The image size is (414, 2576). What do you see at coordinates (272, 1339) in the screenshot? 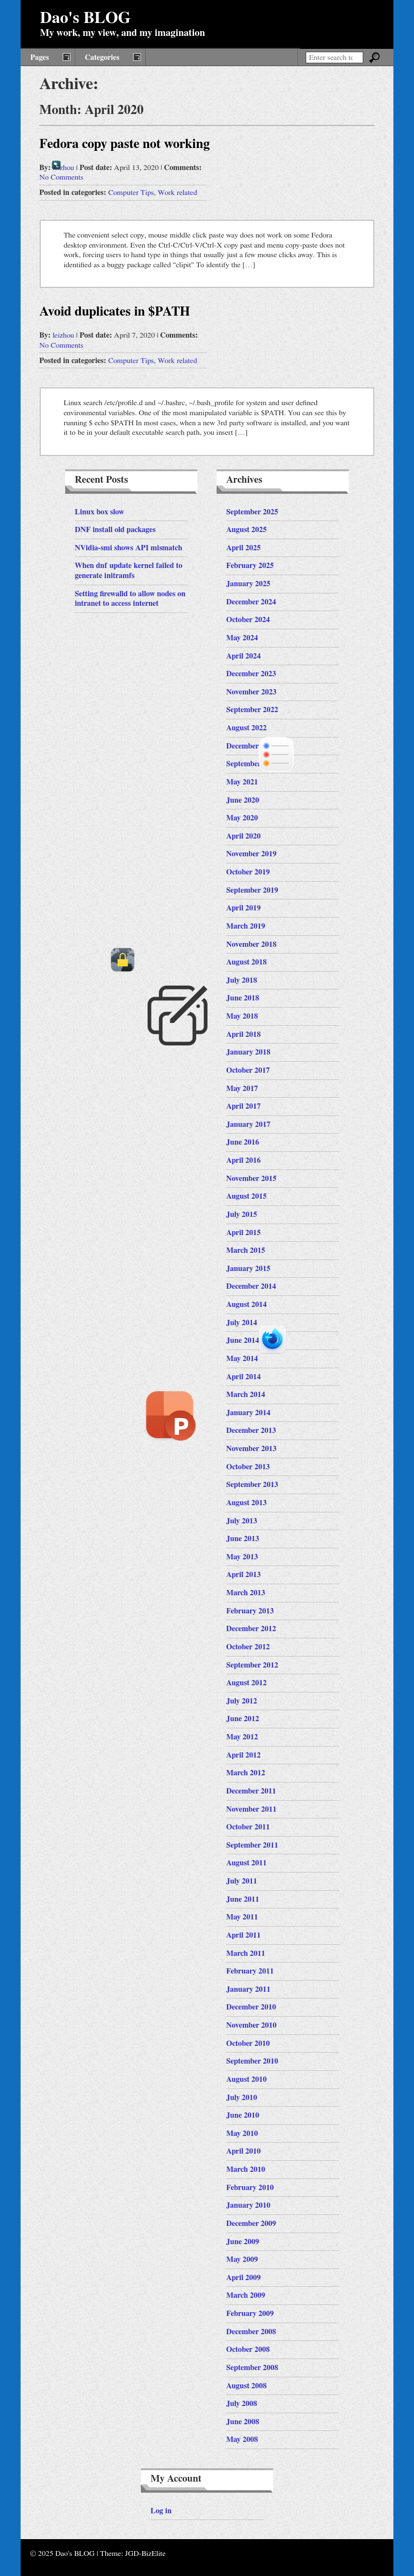
I see `open Firefox Developer Edition browser` at bounding box center [272, 1339].